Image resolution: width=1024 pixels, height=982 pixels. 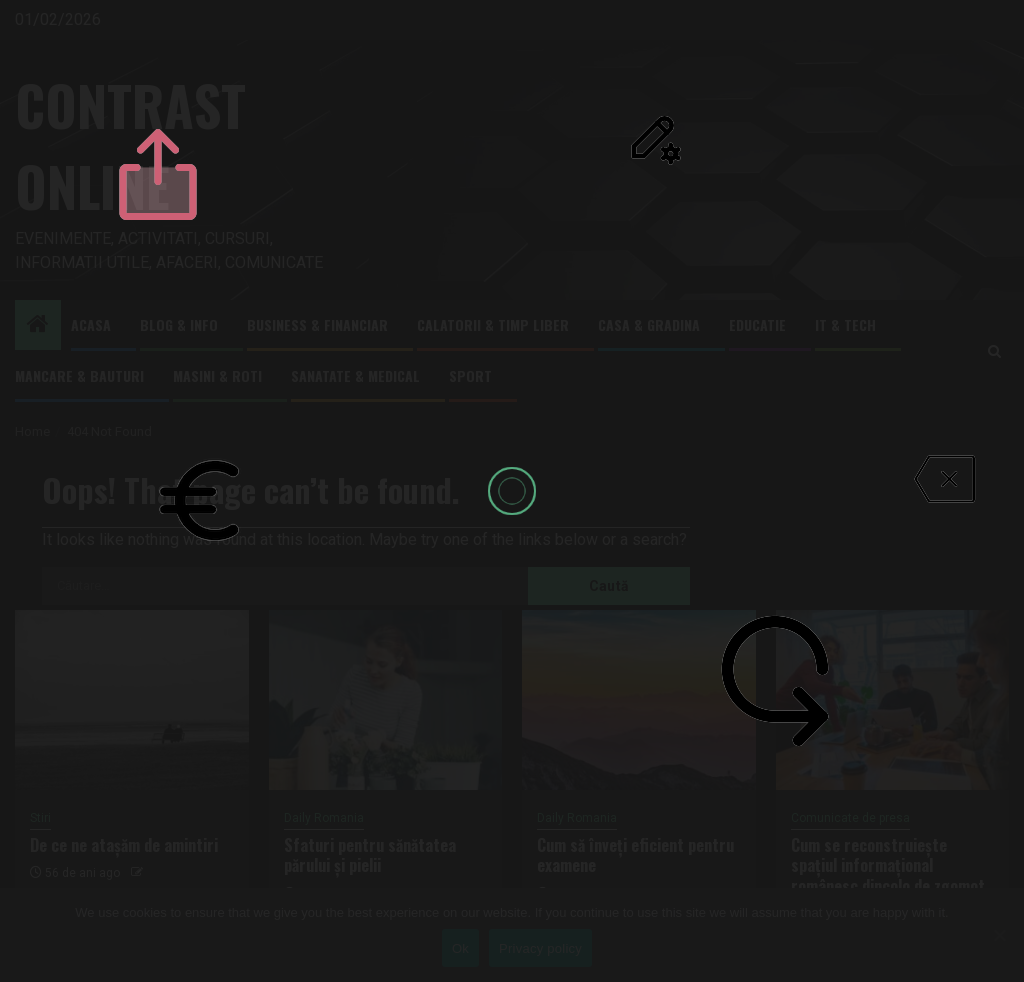 I want to click on delete the previous character, so click(x=947, y=479).